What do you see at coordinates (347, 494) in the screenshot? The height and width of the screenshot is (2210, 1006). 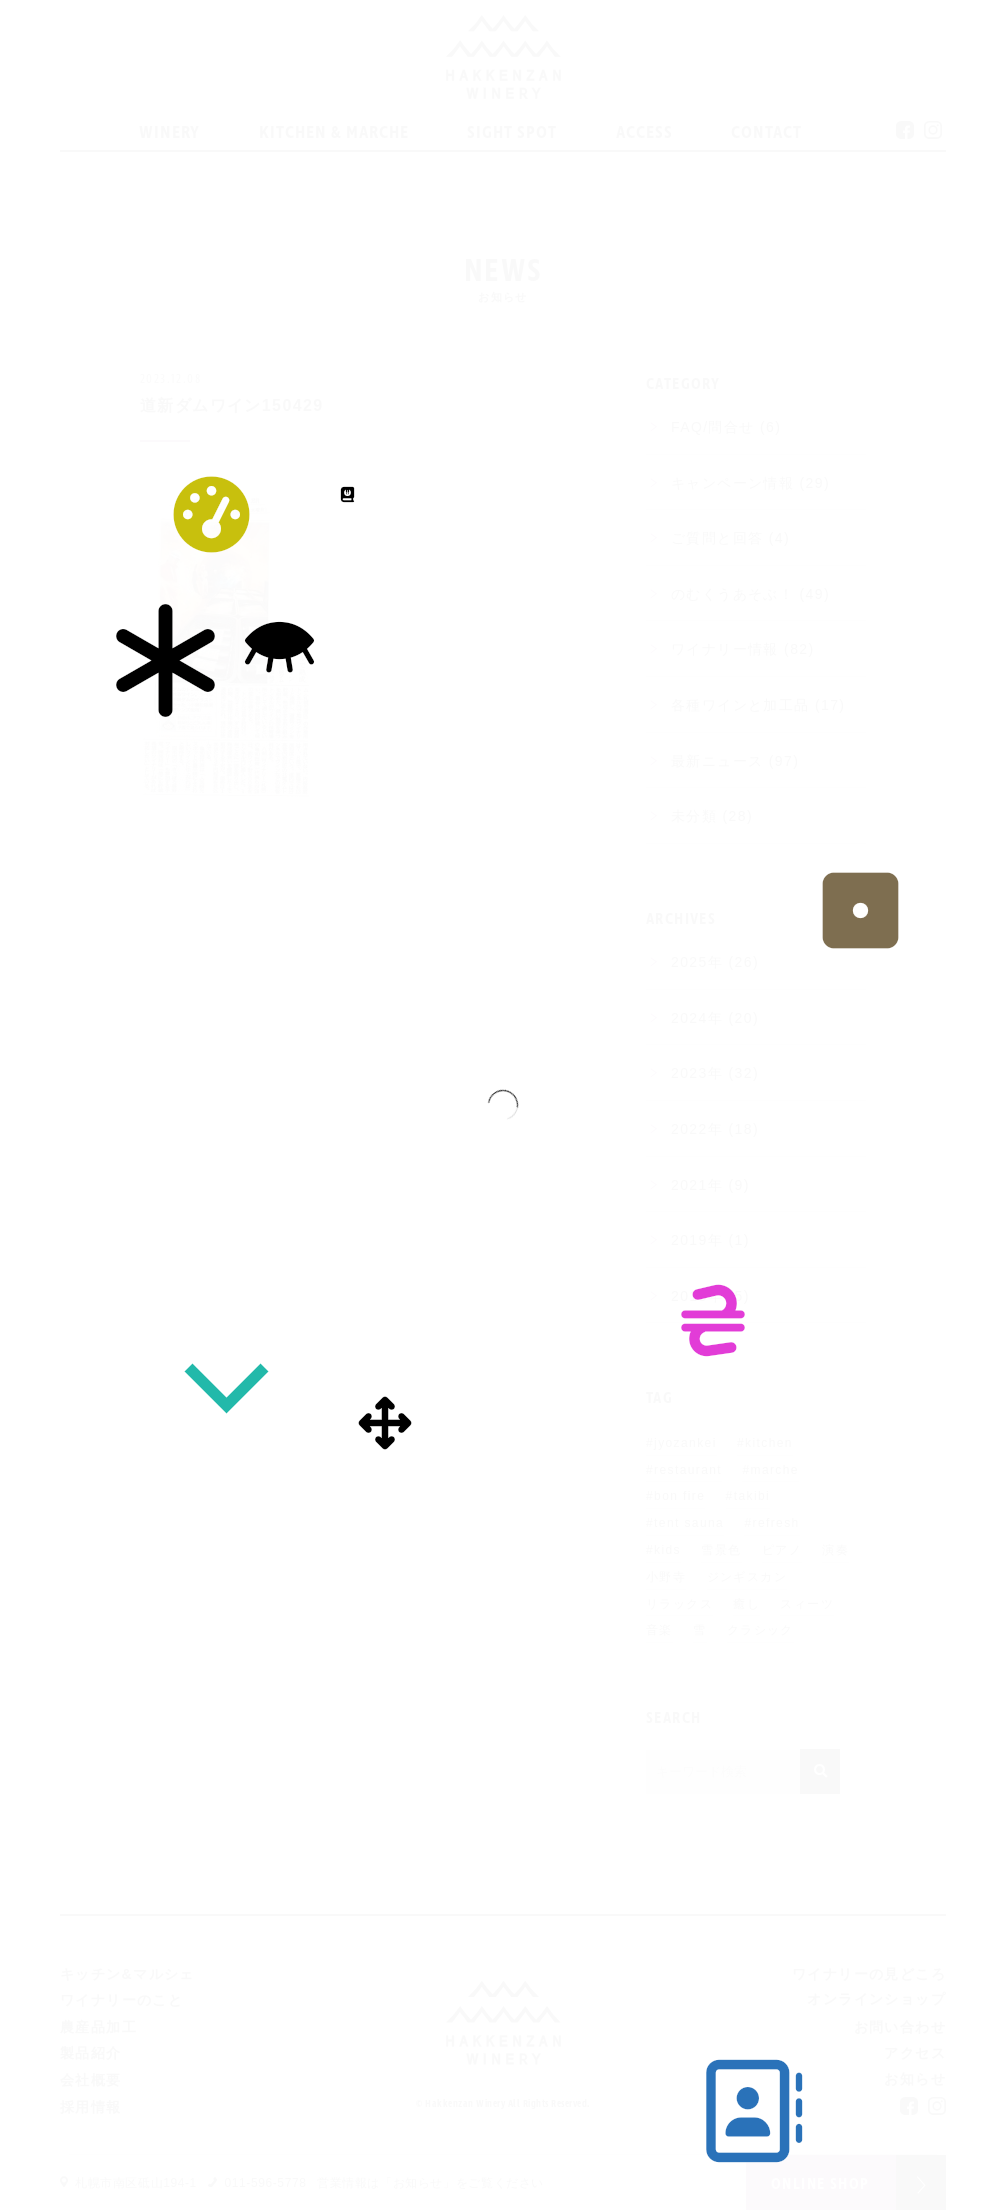 I see `access the jedi archive or journal` at bounding box center [347, 494].